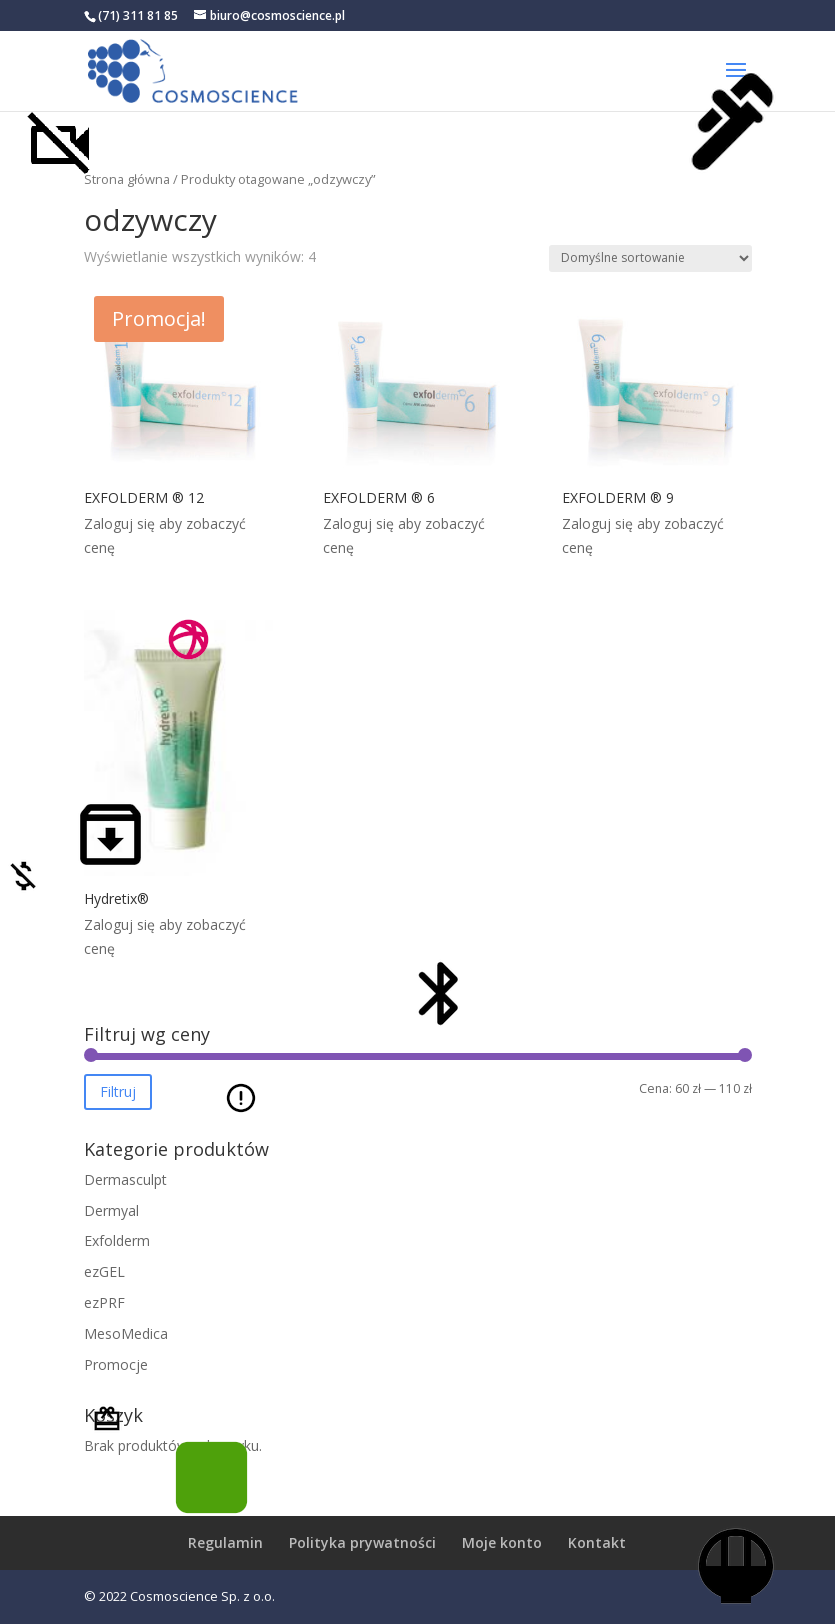 The width and height of the screenshot is (835, 1624). What do you see at coordinates (23, 876) in the screenshot?
I see `indicates no cost or free item` at bounding box center [23, 876].